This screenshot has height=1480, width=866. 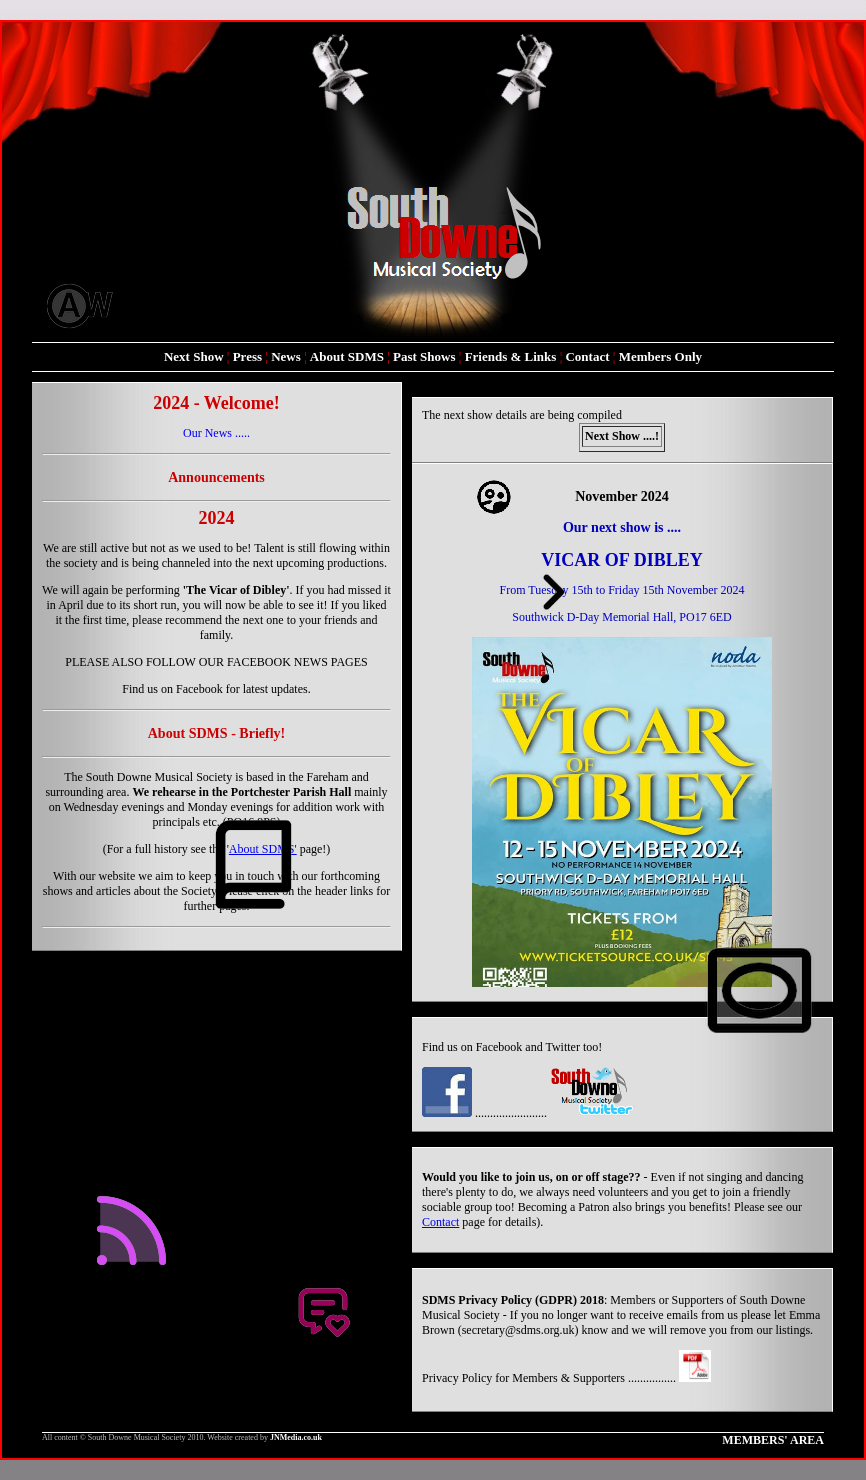 What do you see at coordinates (253, 864) in the screenshot?
I see `open your library or reading list` at bounding box center [253, 864].